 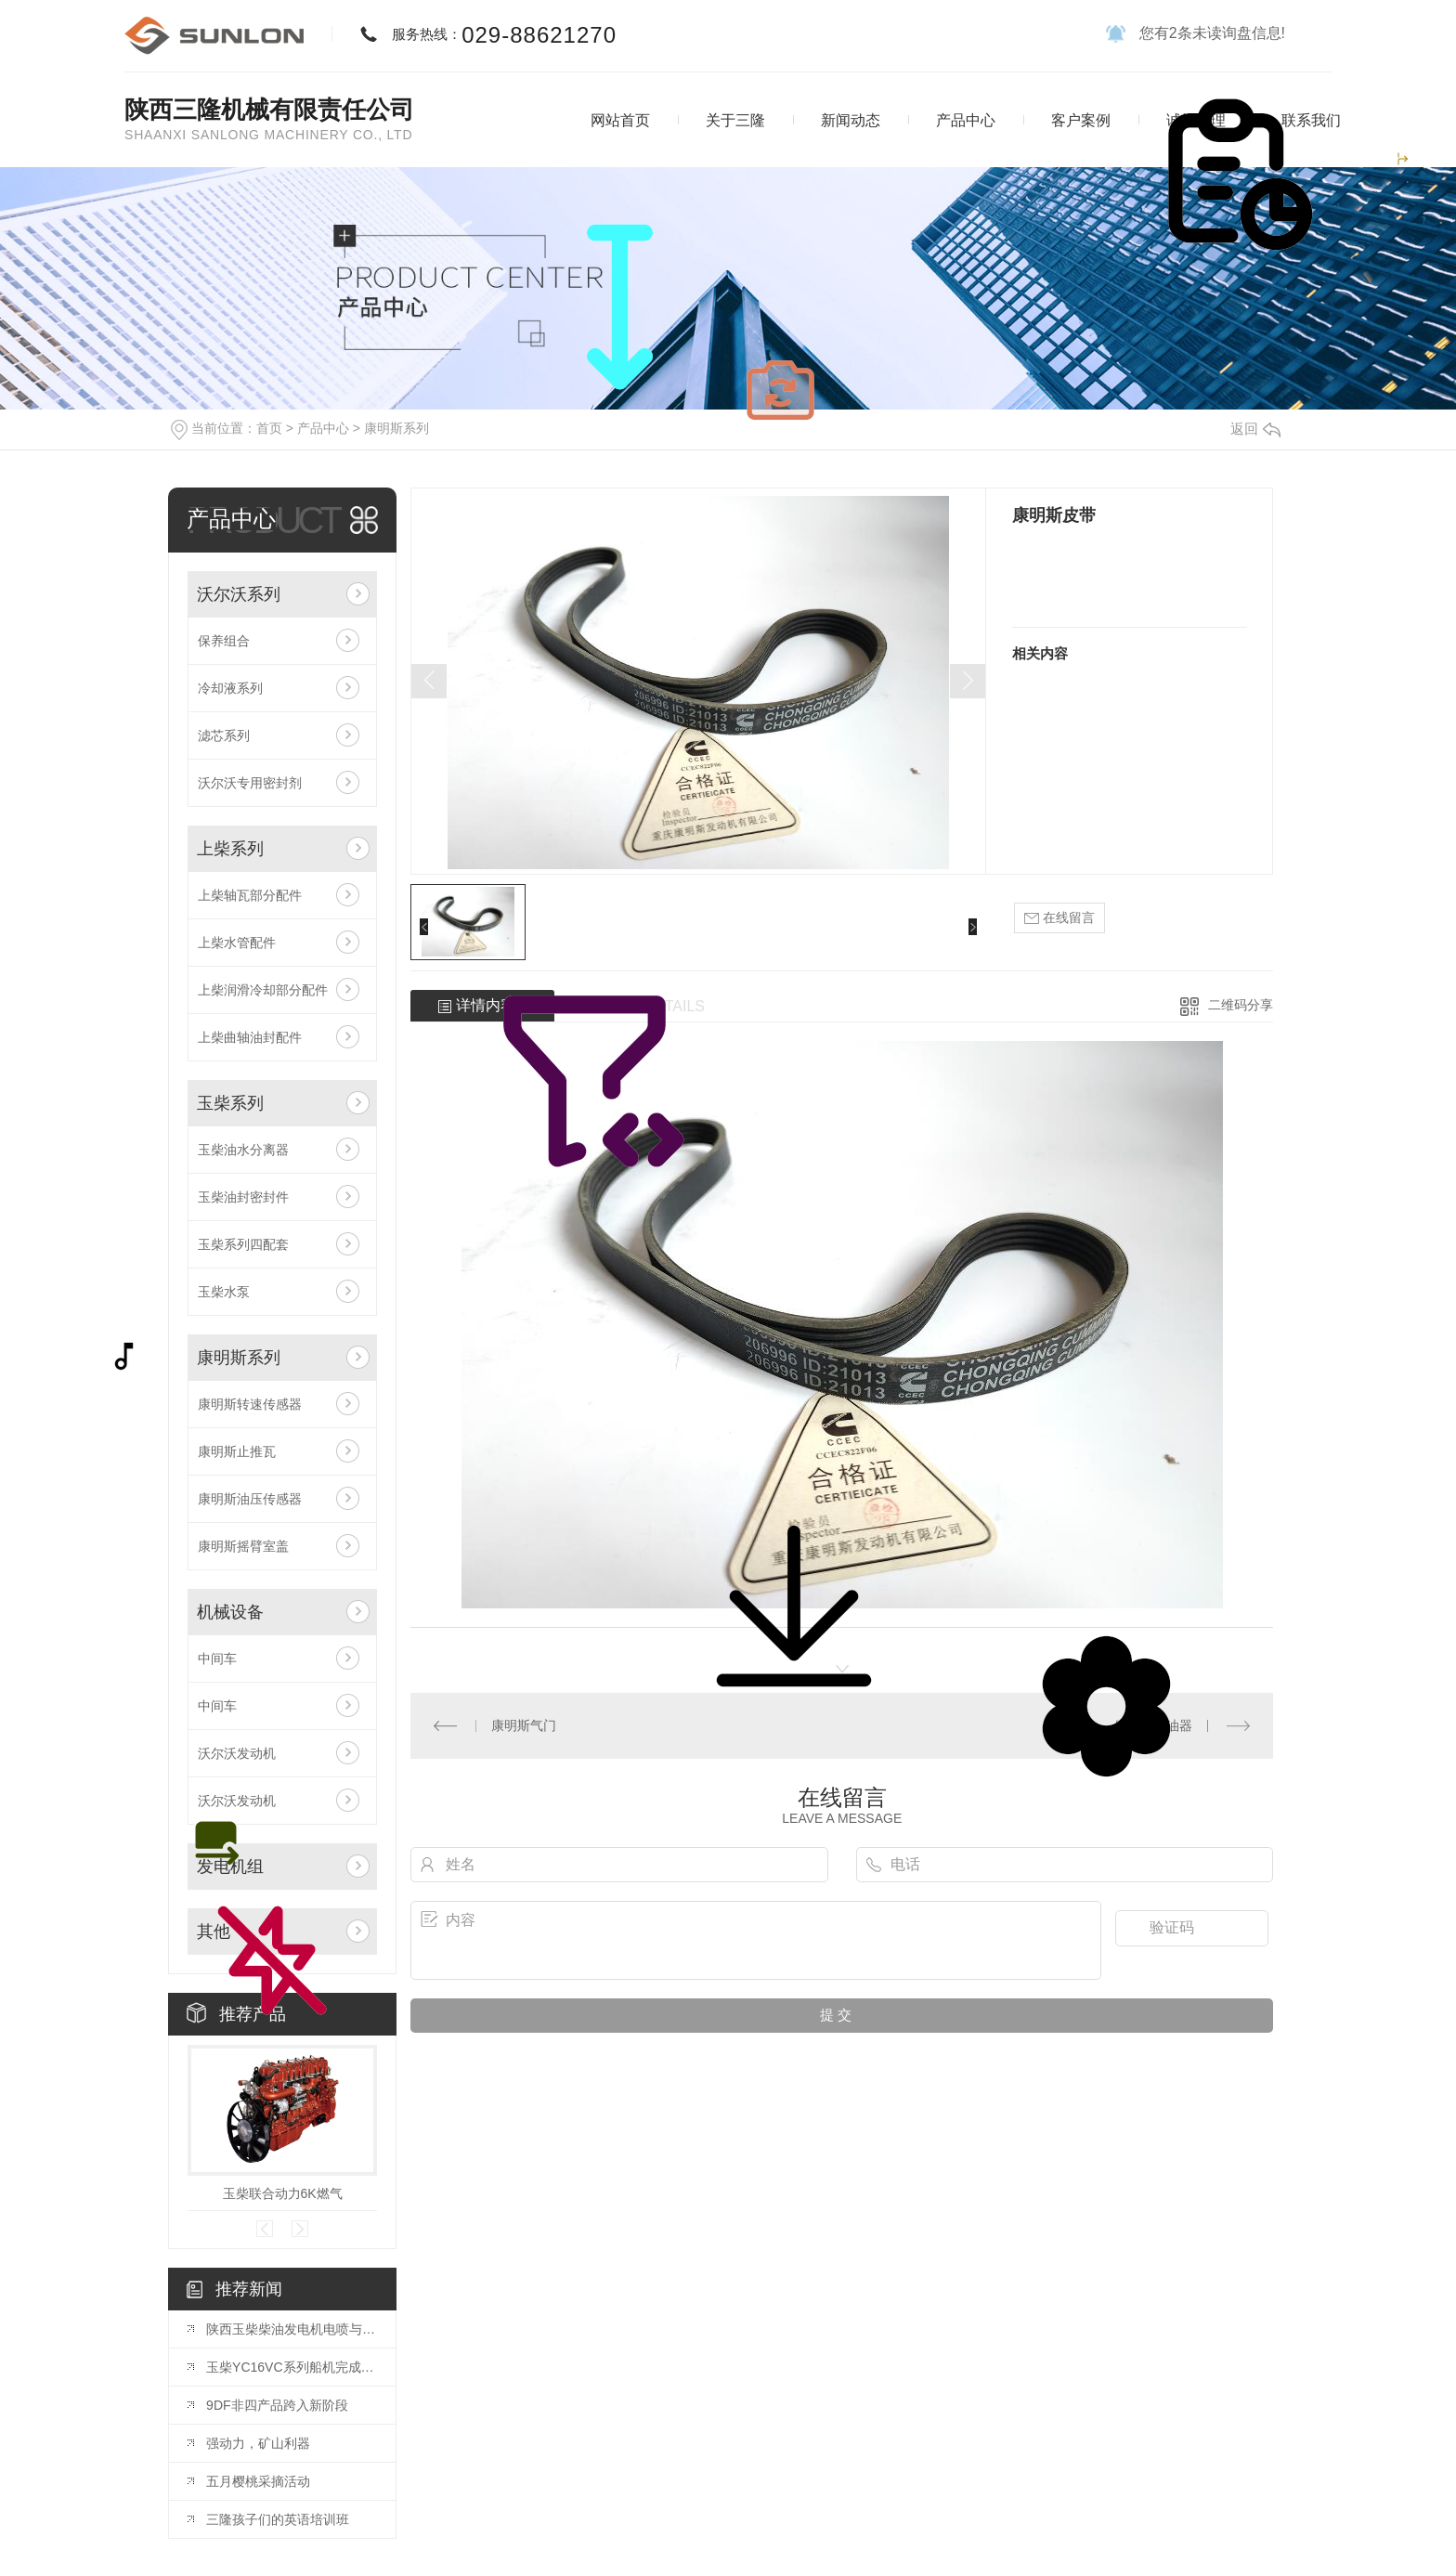 What do you see at coordinates (1233, 171) in the screenshot?
I see `view report status or history` at bounding box center [1233, 171].